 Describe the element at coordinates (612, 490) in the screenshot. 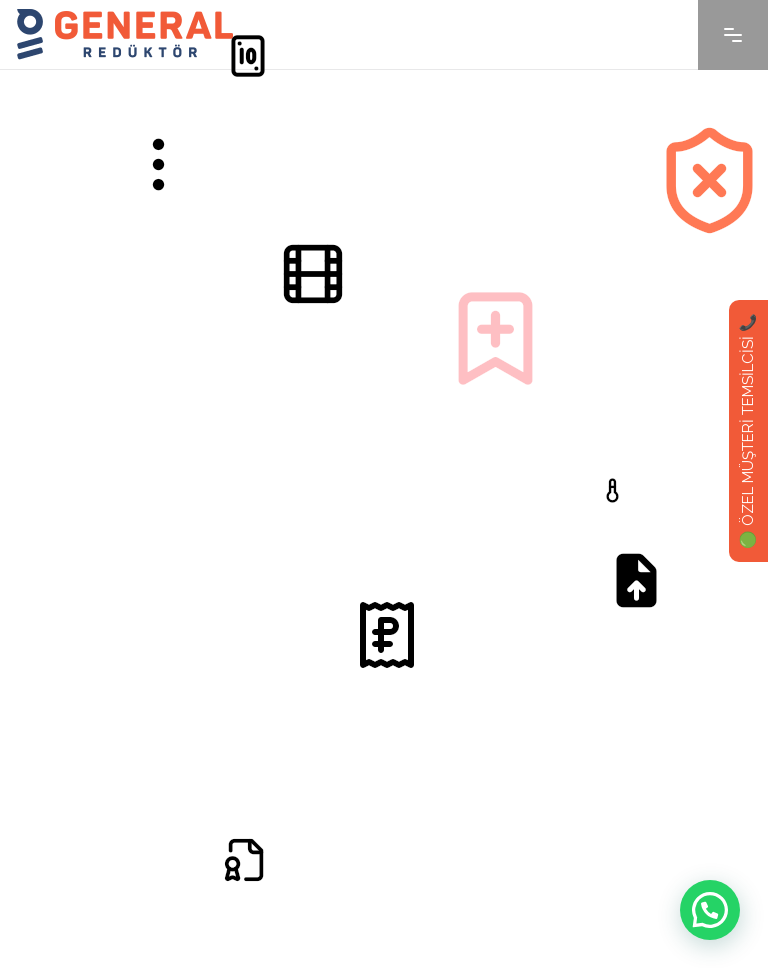

I see `view current temperature reading` at that location.